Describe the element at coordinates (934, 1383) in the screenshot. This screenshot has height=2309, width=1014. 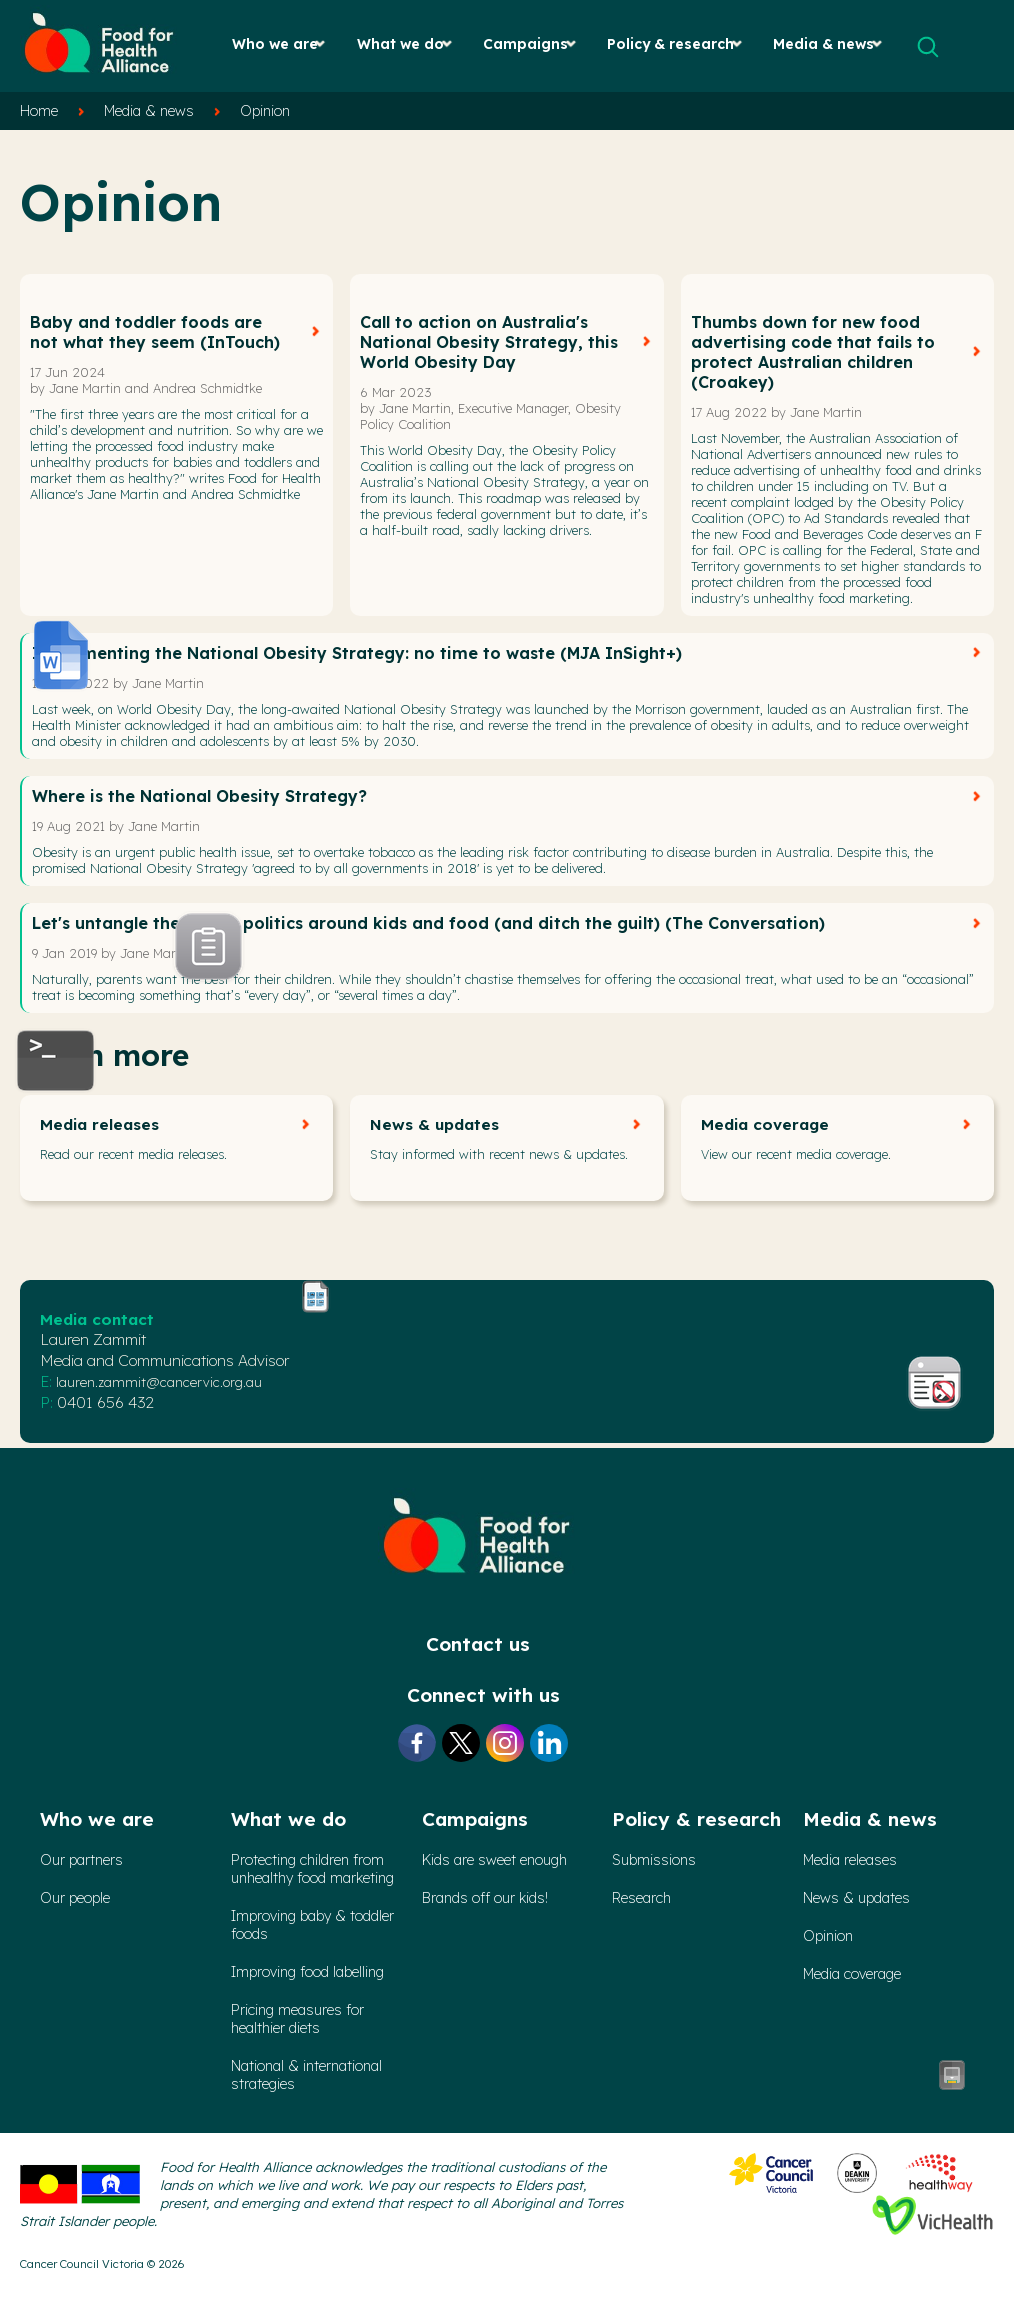
I see `access ad blocker settings in your web browser` at that location.